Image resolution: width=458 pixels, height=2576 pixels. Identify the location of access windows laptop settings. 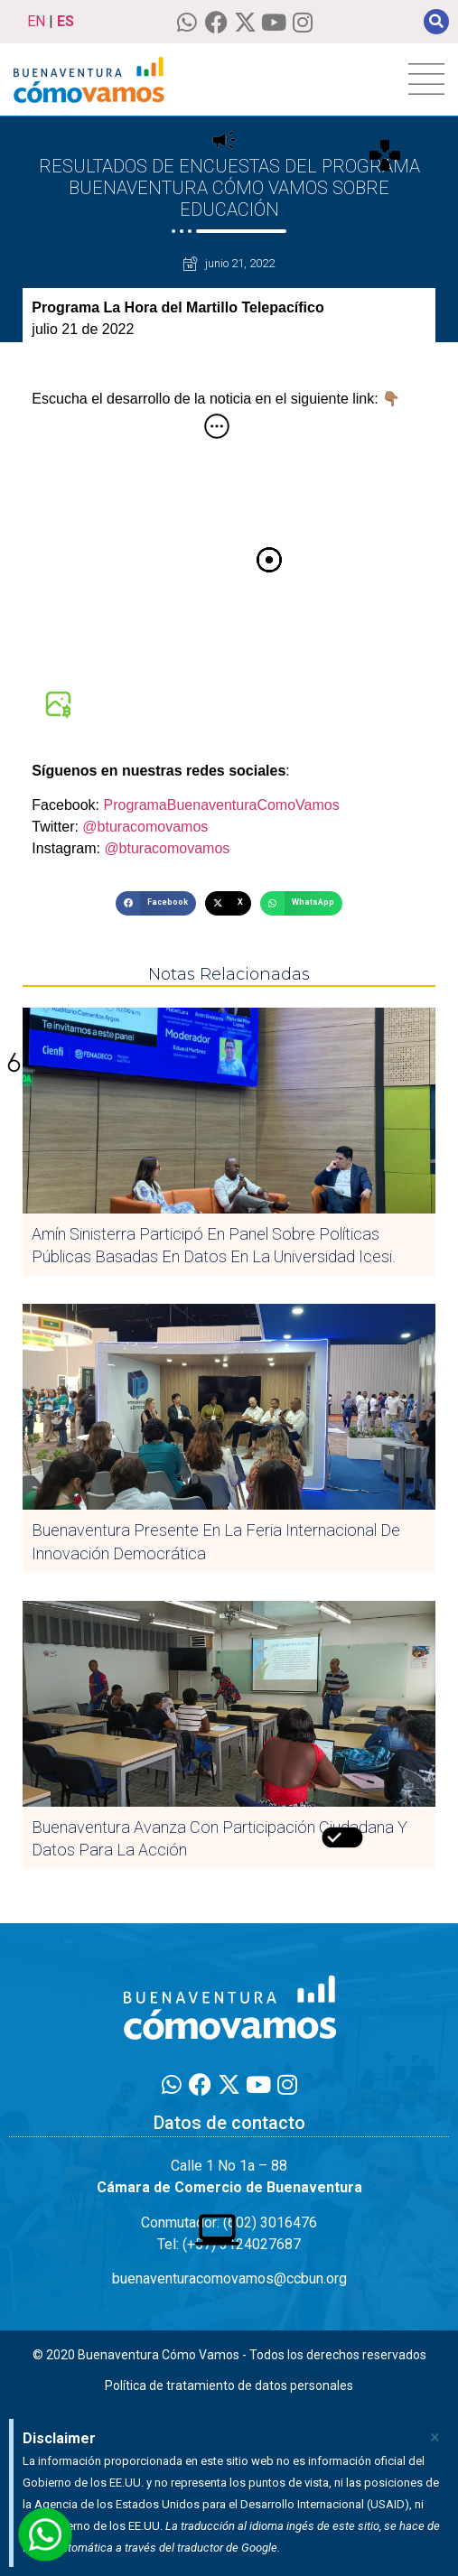
(217, 2230).